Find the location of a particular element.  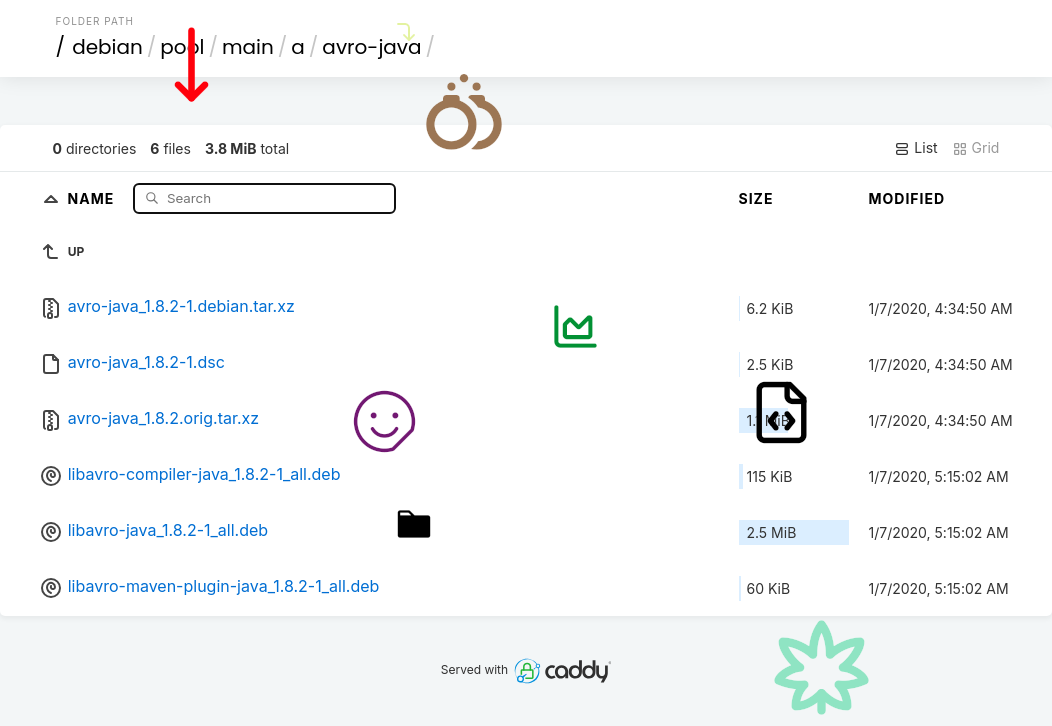

add a sticker to your message is located at coordinates (384, 421).